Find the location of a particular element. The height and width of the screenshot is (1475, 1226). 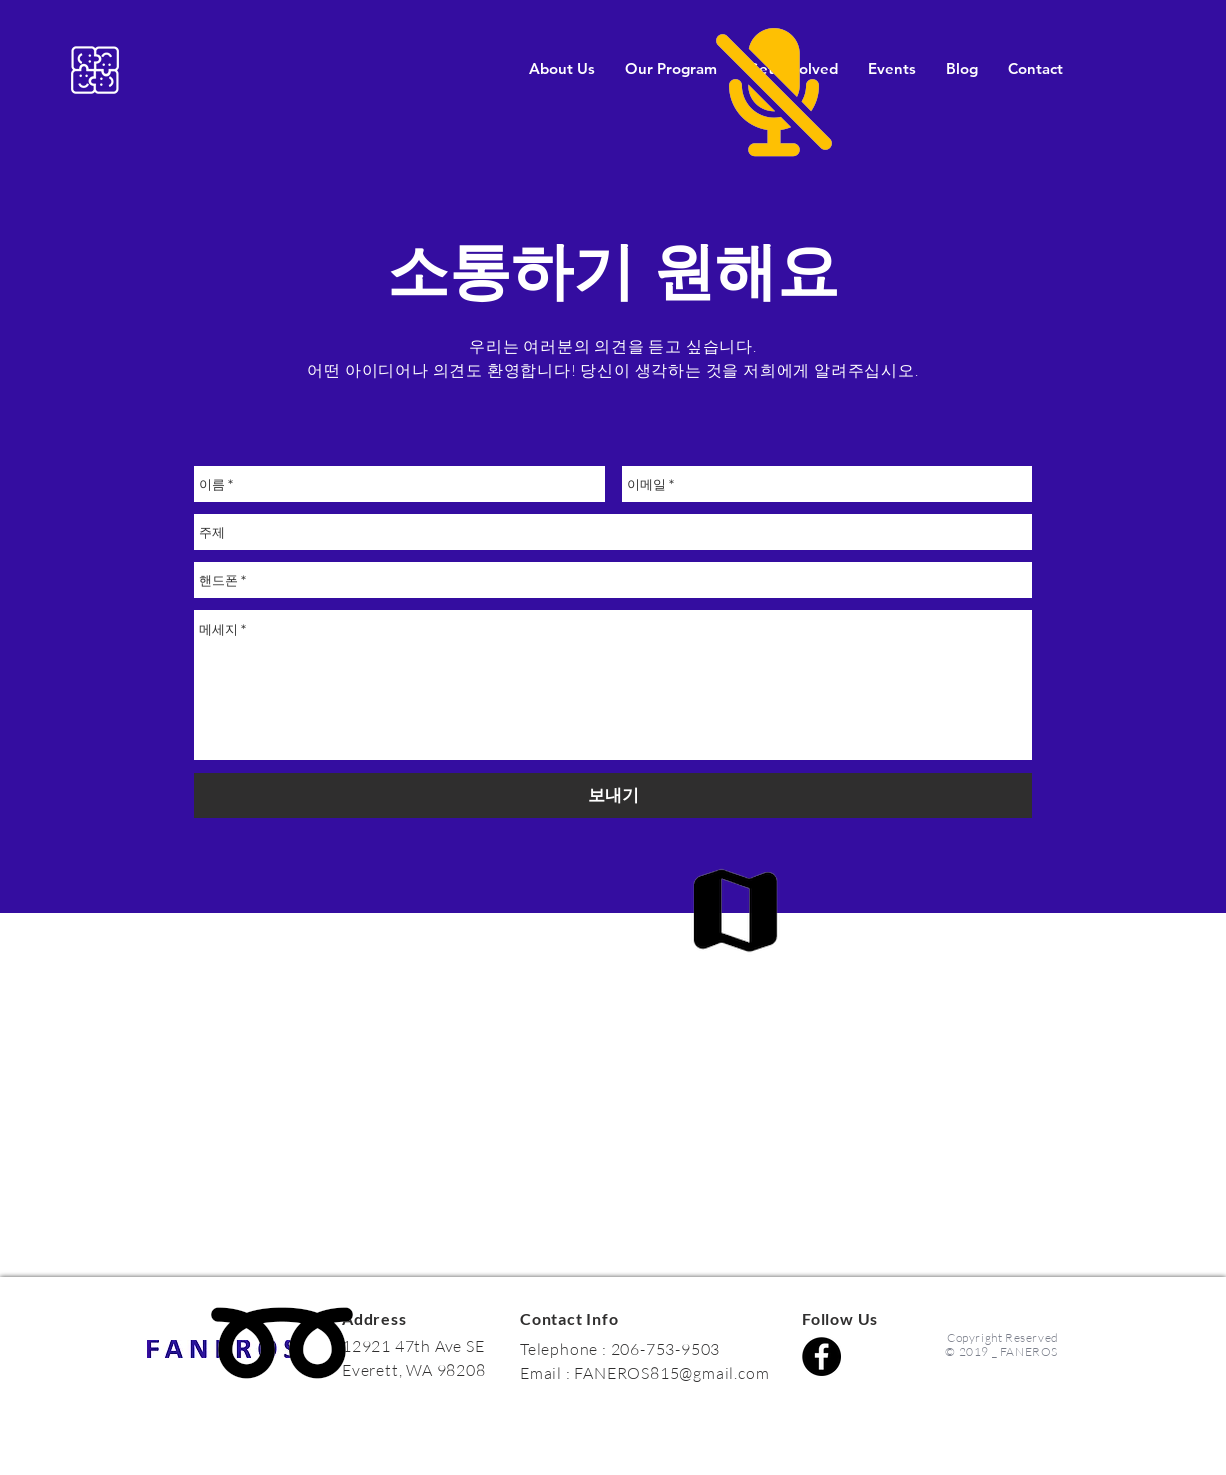

open map view is located at coordinates (735, 910).